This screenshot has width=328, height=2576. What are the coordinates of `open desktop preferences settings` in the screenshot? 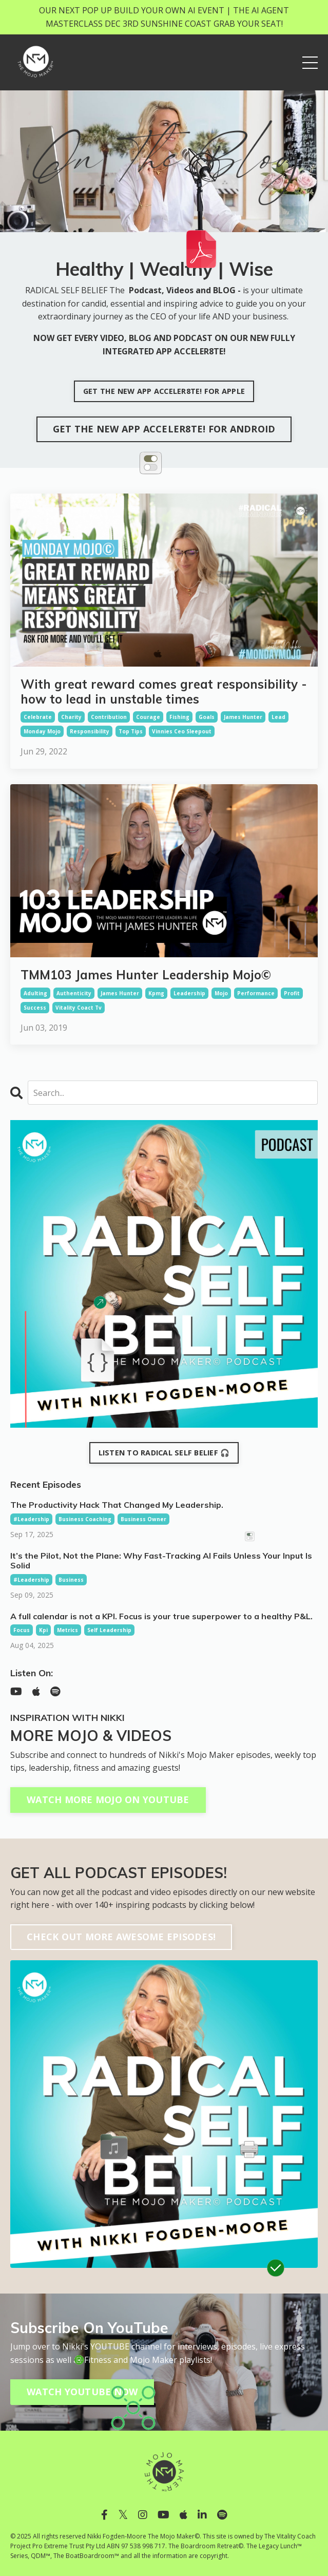 It's located at (249, 1536).